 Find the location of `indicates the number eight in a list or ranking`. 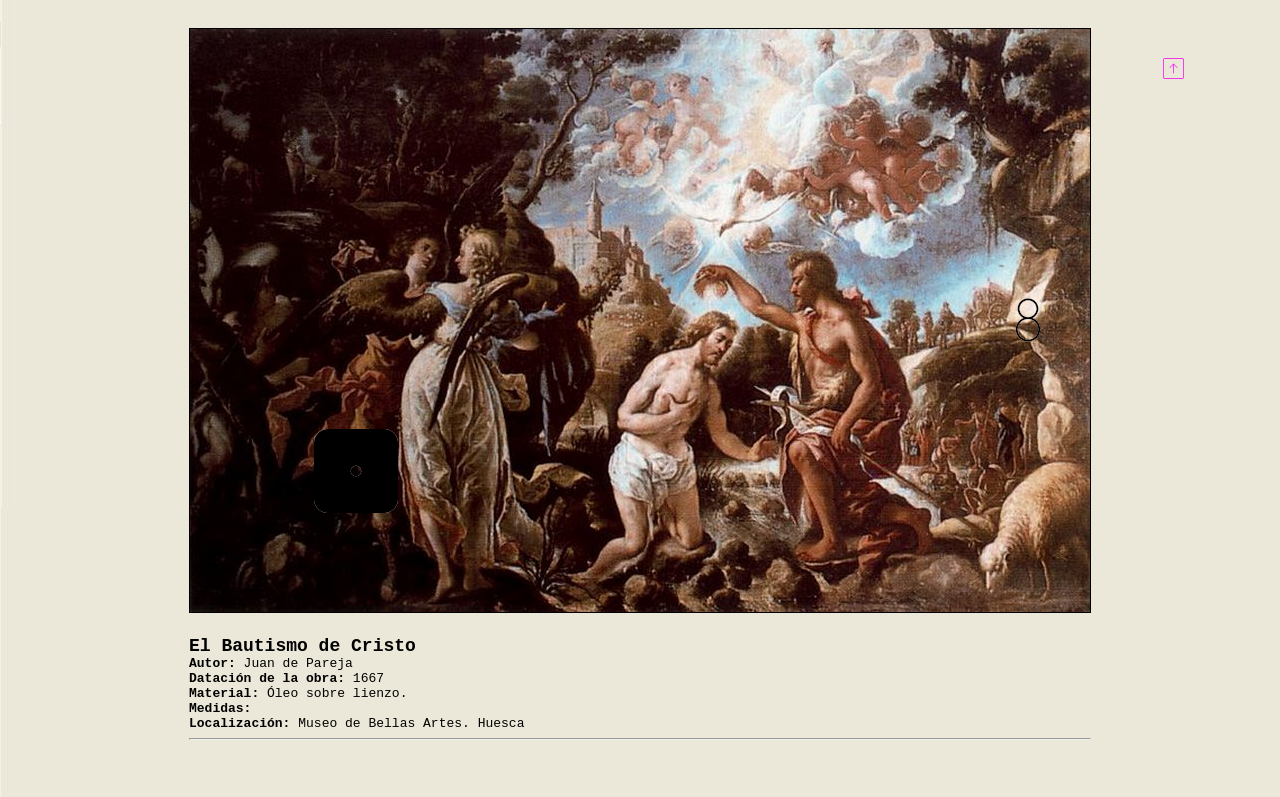

indicates the number eight in a list or ranking is located at coordinates (1028, 320).